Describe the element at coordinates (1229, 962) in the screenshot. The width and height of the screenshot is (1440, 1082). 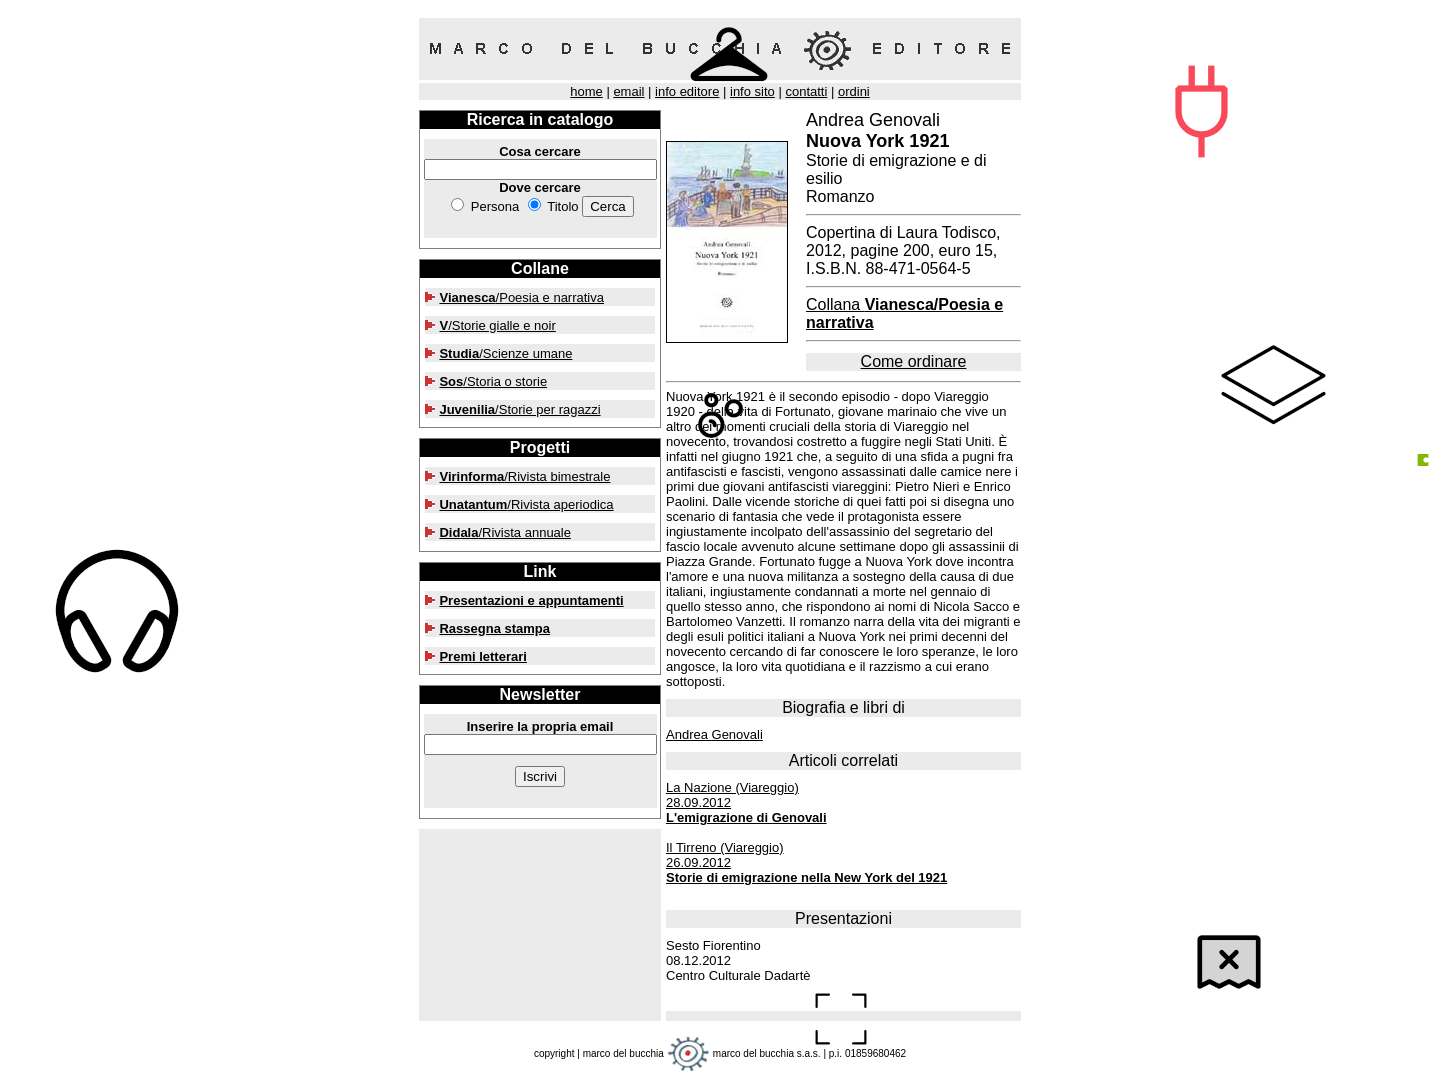
I see `cancel or void a receipt` at that location.